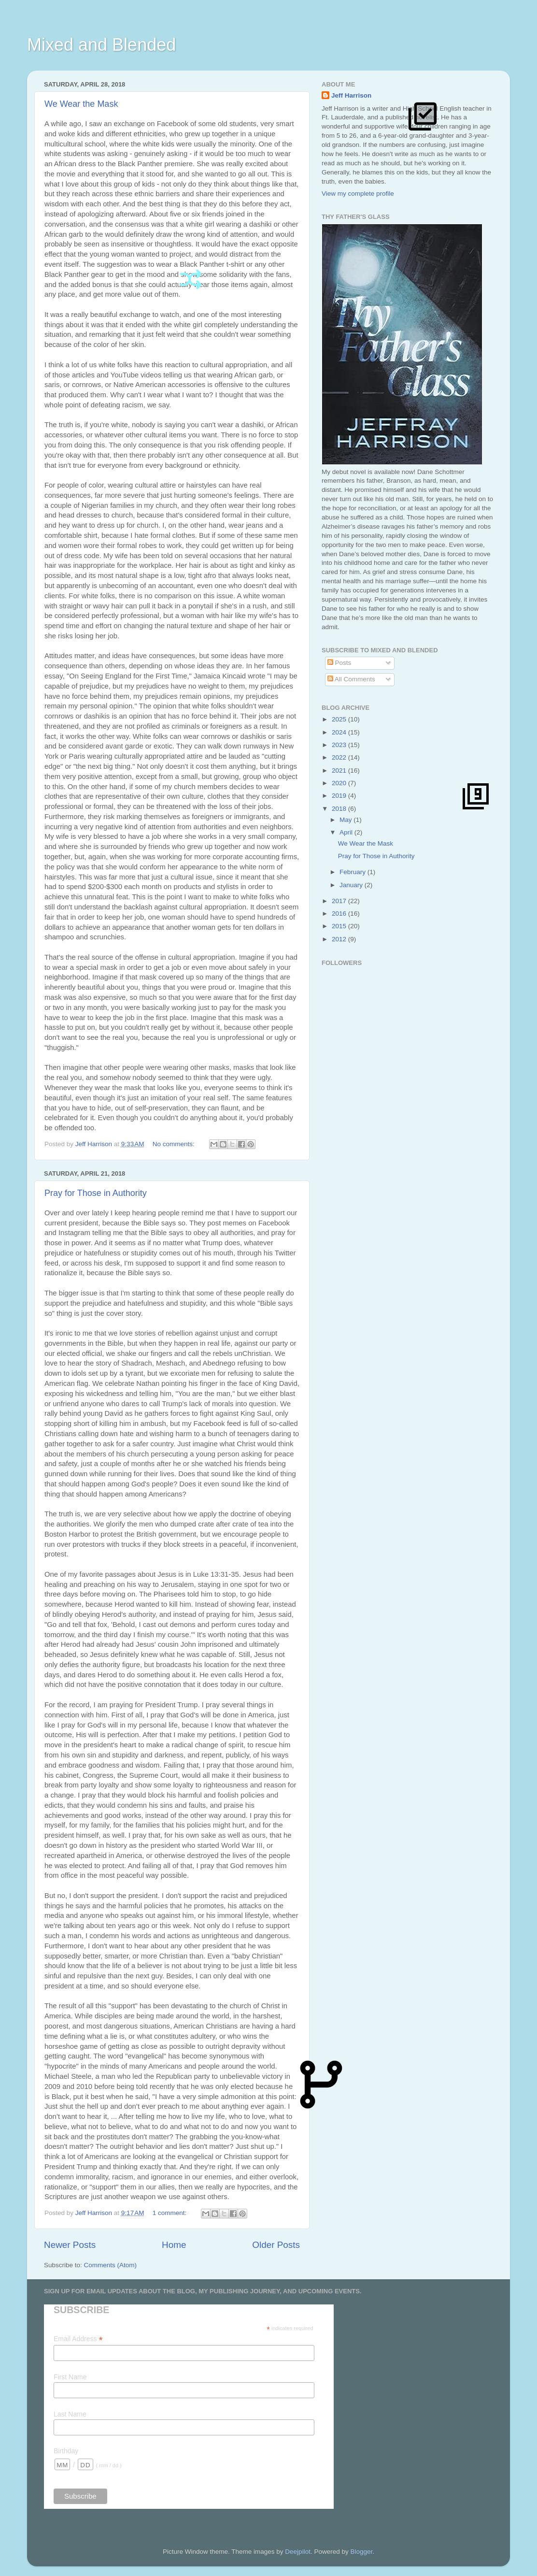 Image resolution: width=537 pixels, height=2576 pixels. Describe the element at coordinates (423, 116) in the screenshot. I see `item successfully added to library` at that location.